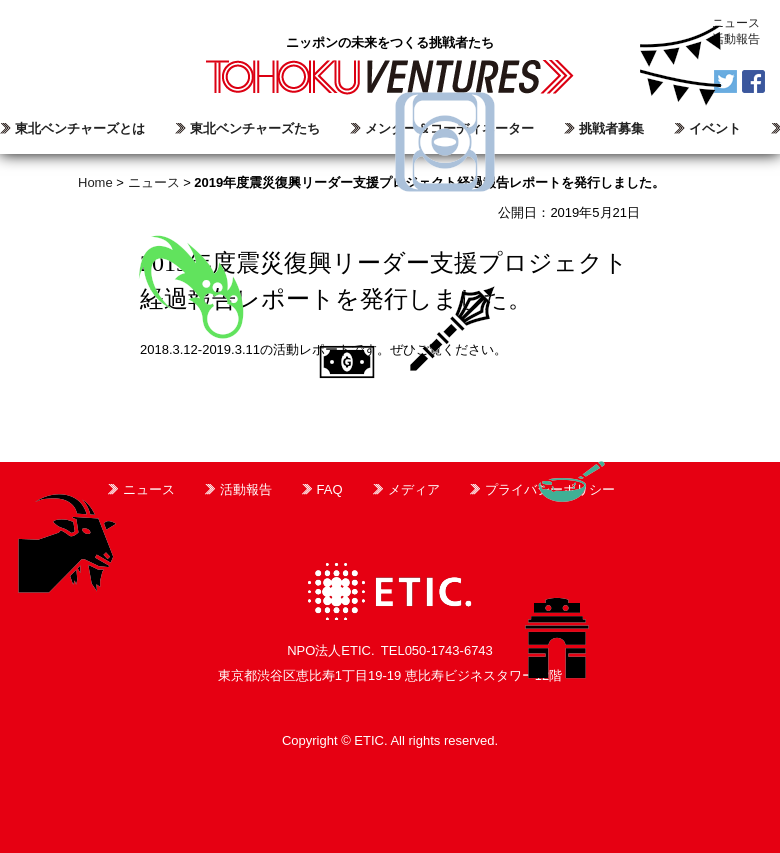  What do you see at coordinates (680, 65) in the screenshot?
I see `indicates a celebration or event` at bounding box center [680, 65].